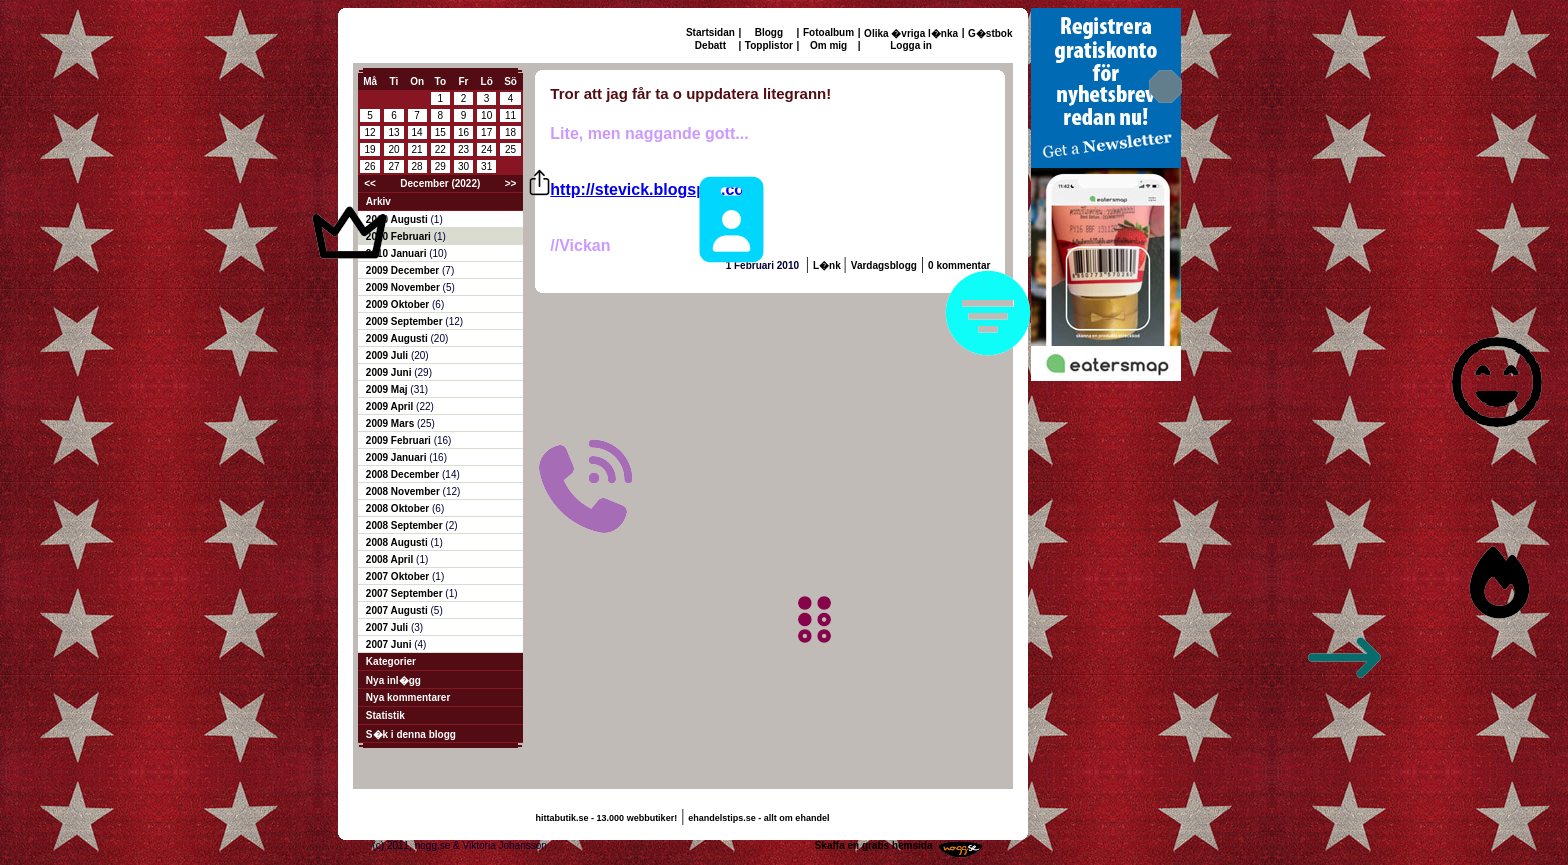 Image resolution: width=1568 pixels, height=865 pixels. I want to click on rate your experience as very satisfied, so click(1497, 382).